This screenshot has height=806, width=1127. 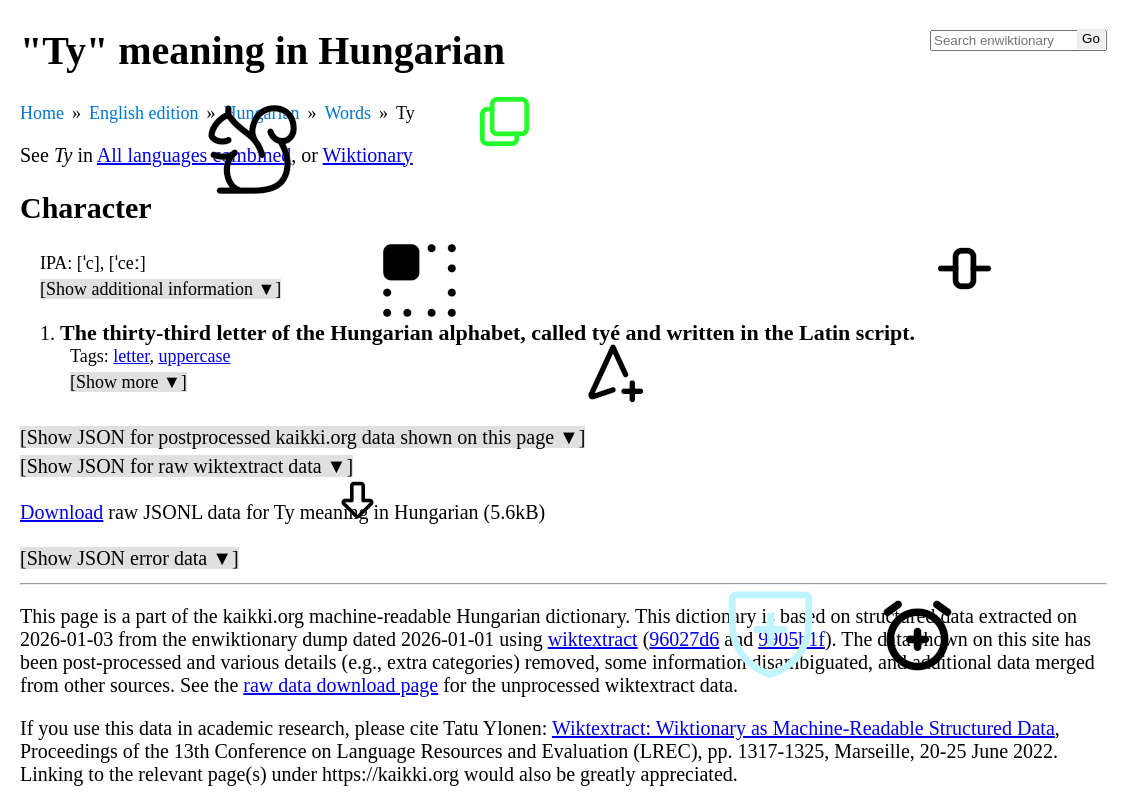 What do you see at coordinates (250, 147) in the screenshot?
I see `access GitHub's saved or stashed content` at bounding box center [250, 147].